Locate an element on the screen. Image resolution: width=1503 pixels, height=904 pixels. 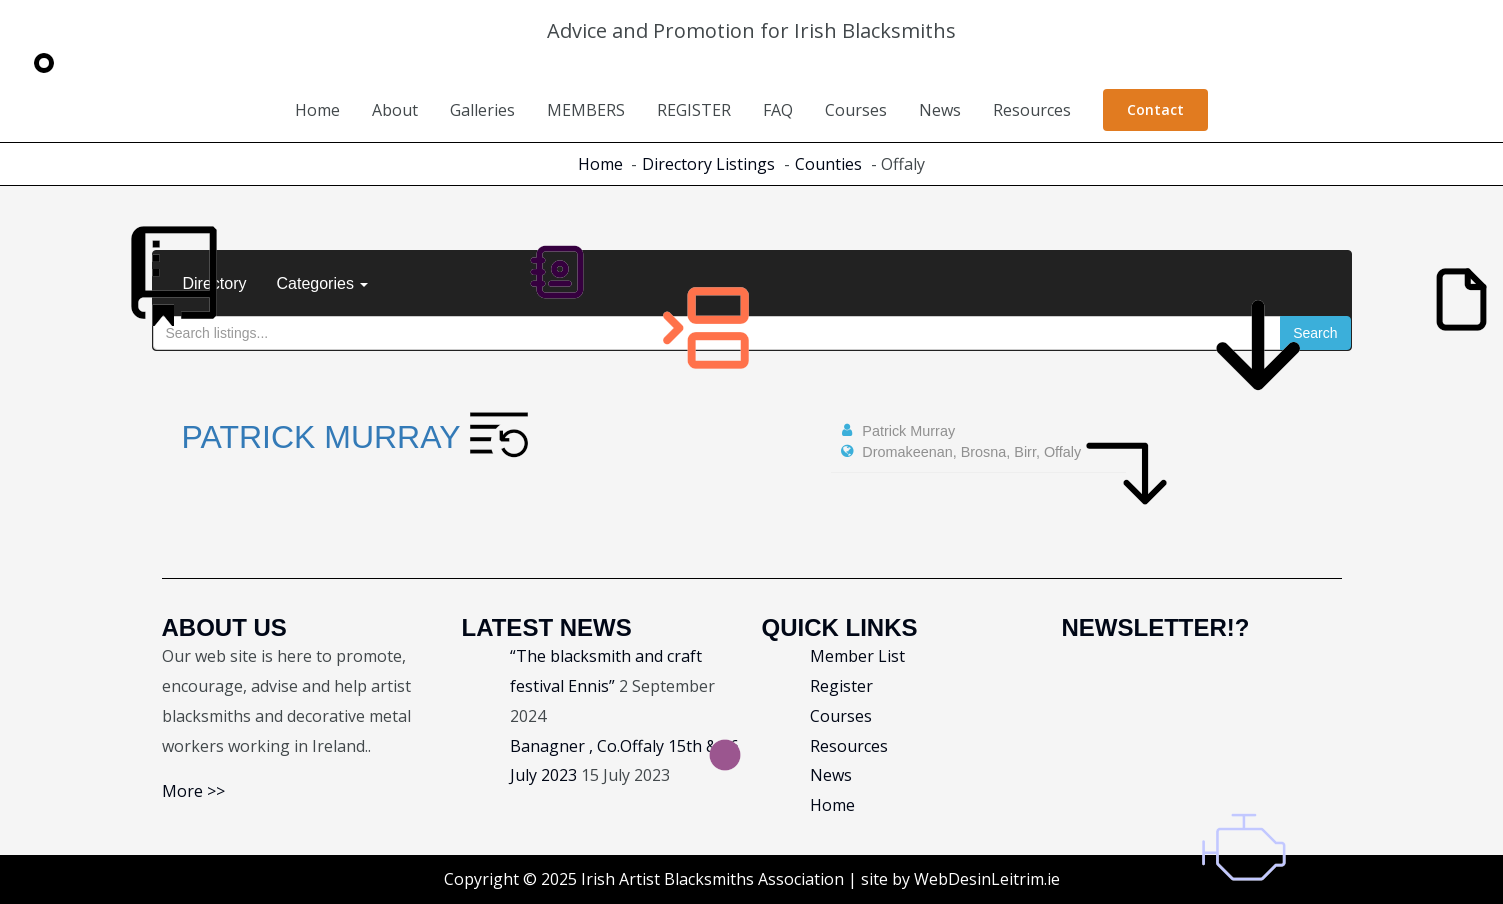
view engine status or diagnostics is located at coordinates (1242, 848).